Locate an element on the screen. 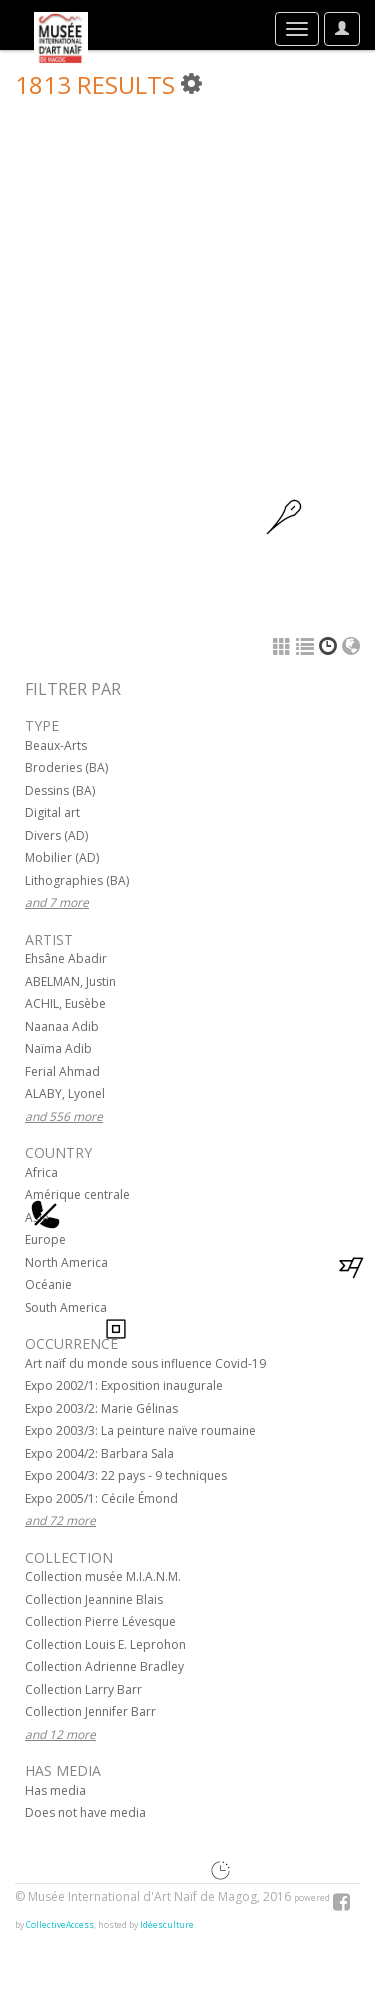 The image size is (375, 2004). access sewing or crafting tools is located at coordinates (284, 517).